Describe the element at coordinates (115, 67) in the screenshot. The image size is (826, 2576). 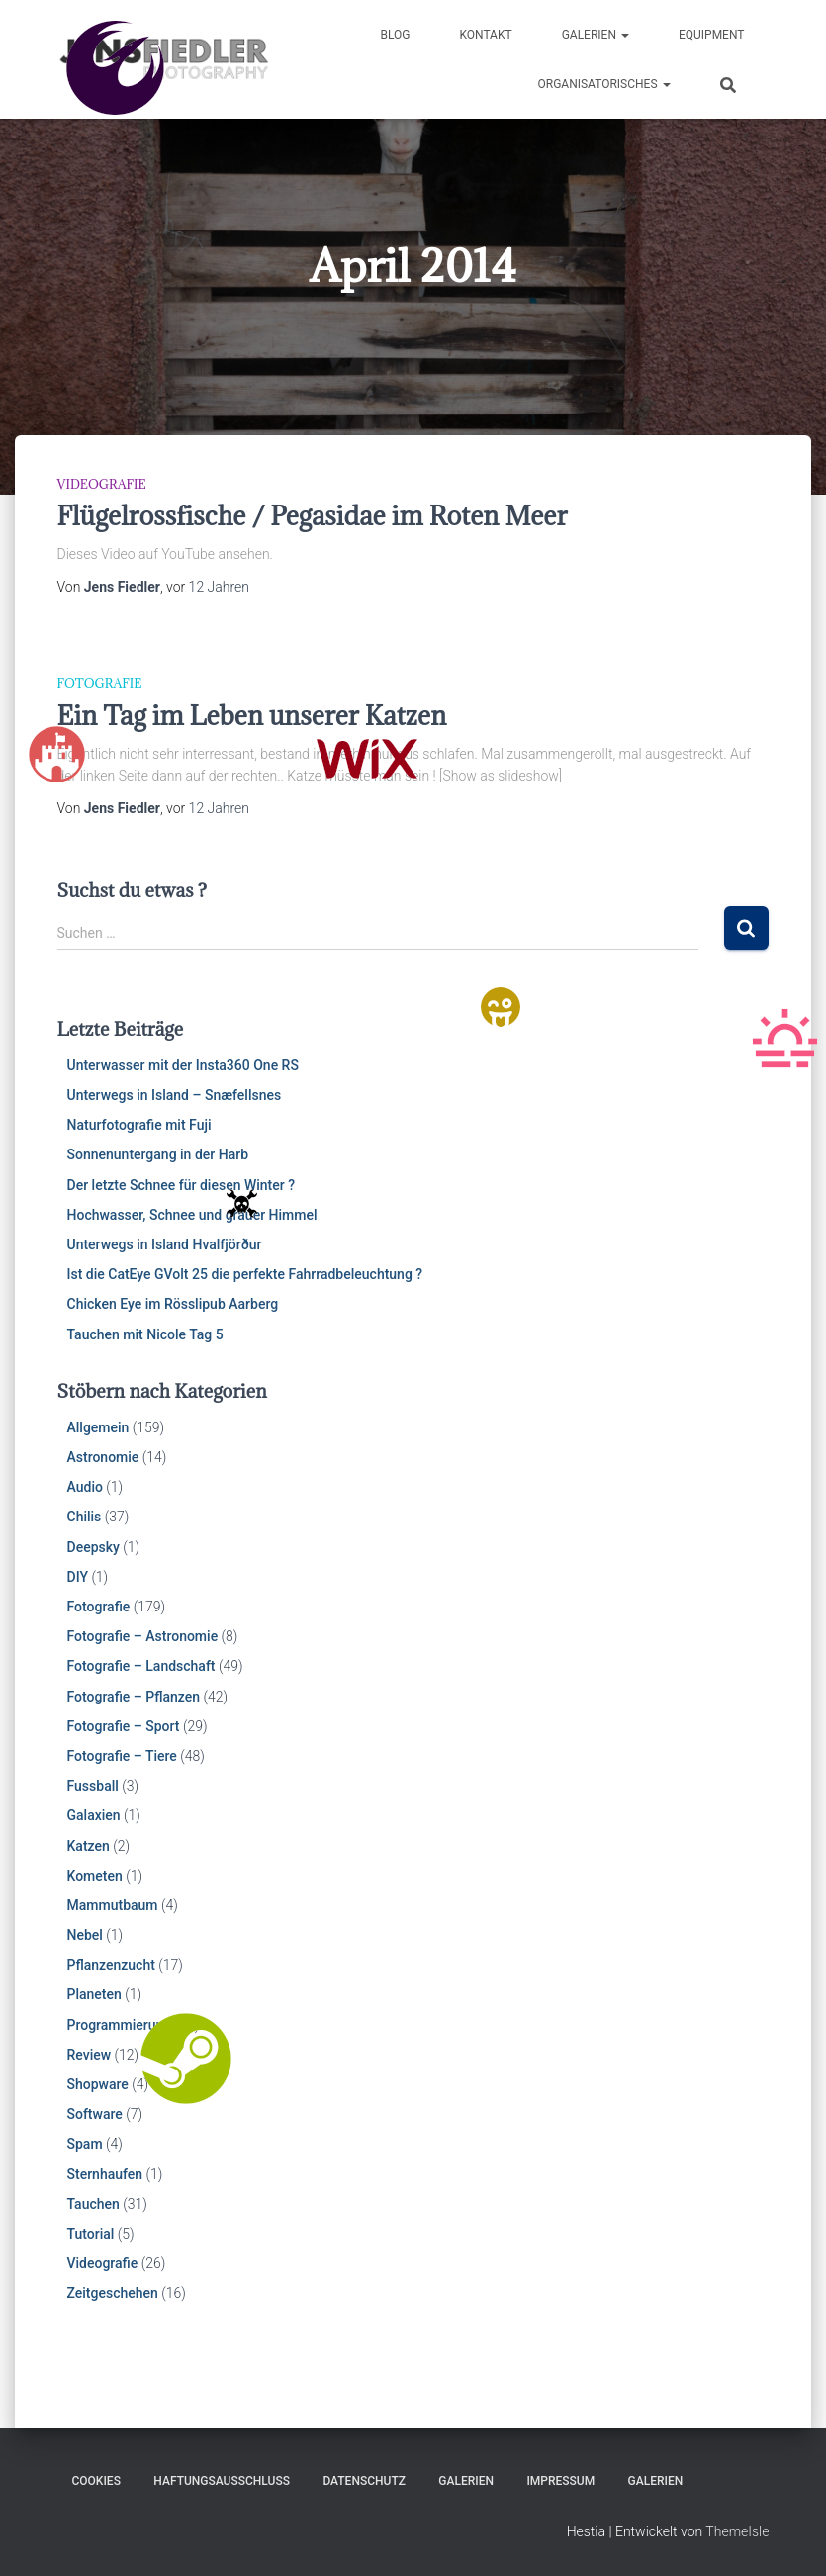
I see `phoenix squadron logo from star wars rebels` at that location.